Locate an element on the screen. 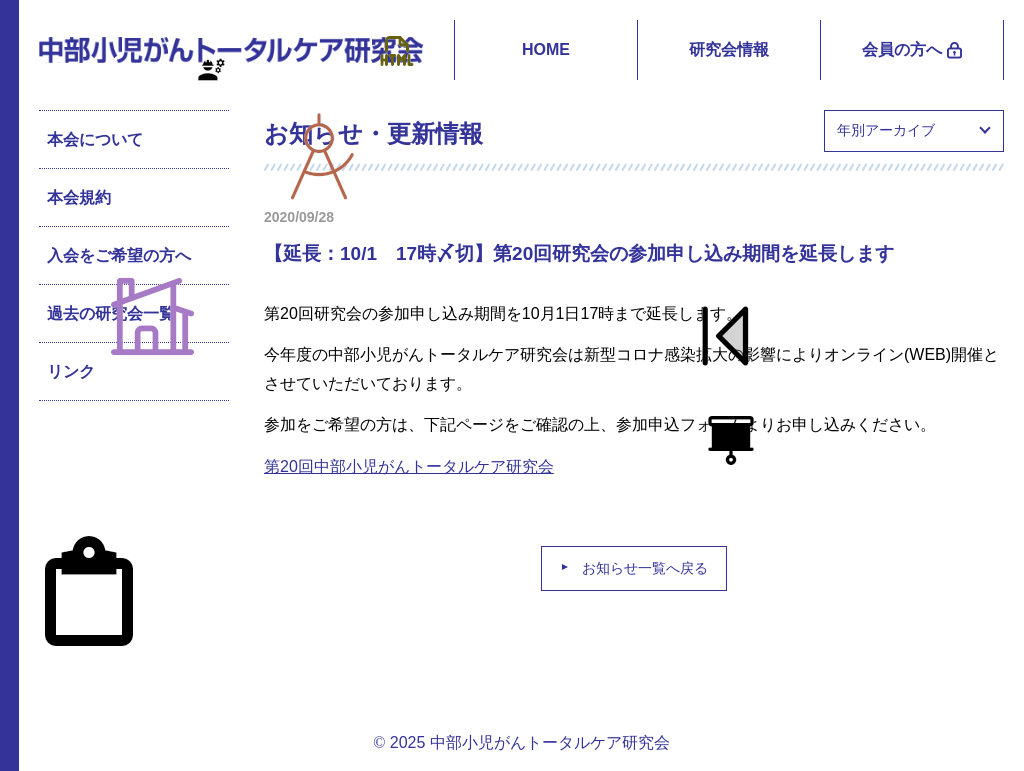 Image resolution: width=1024 pixels, height=771 pixels. access drawing or drafting tools is located at coordinates (319, 158).